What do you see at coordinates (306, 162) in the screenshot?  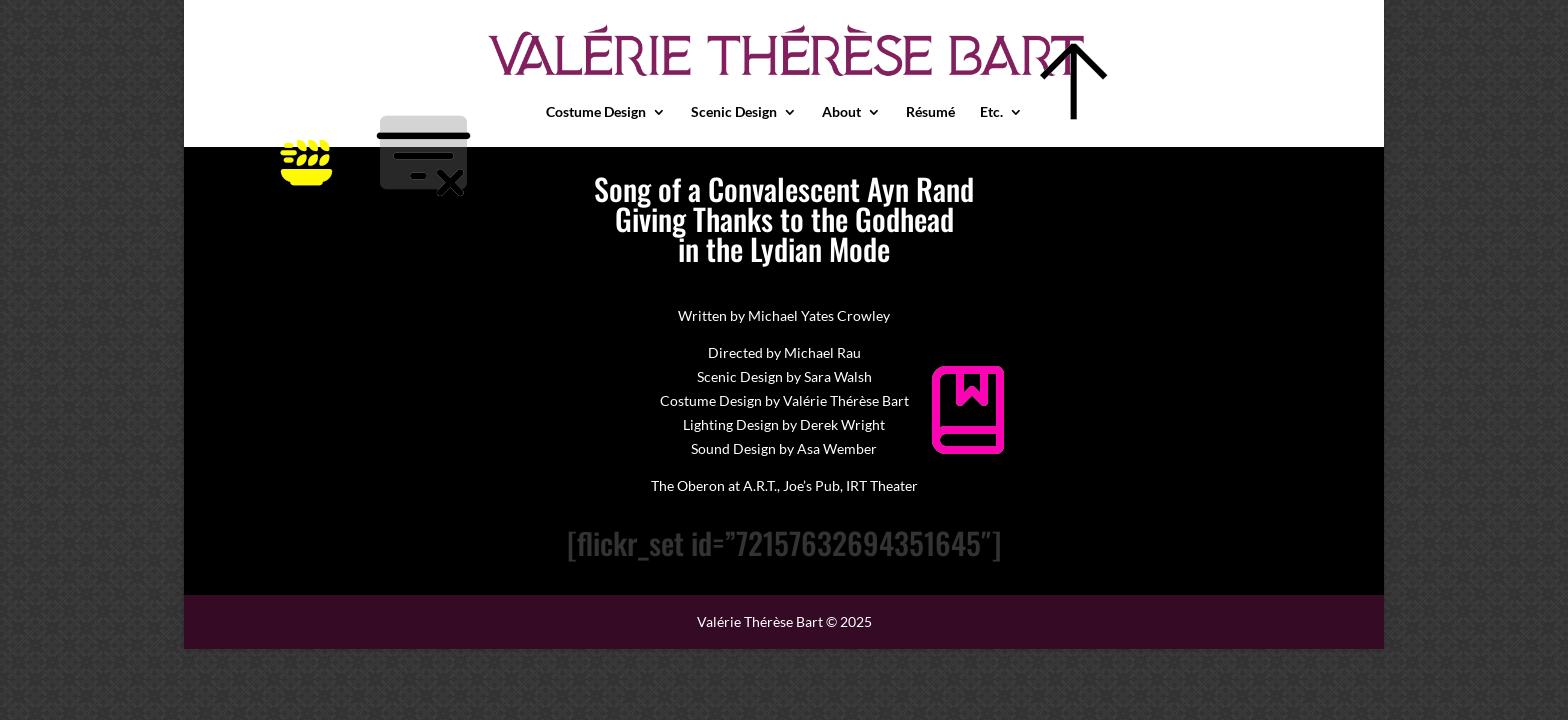 I see `view grain or wheat-based food options` at bounding box center [306, 162].